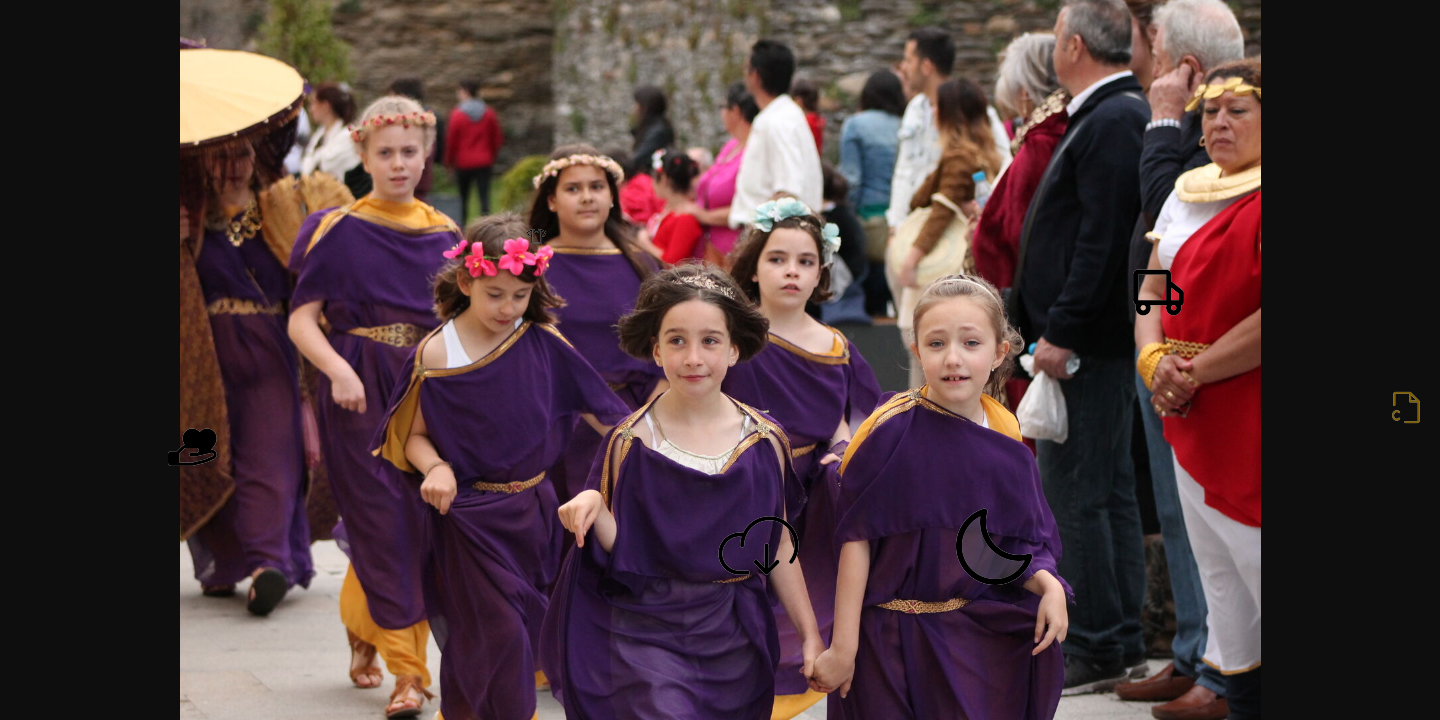  What do you see at coordinates (1158, 292) in the screenshot?
I see `access vehicle or transportation options` at bounding box center [1158, 292].